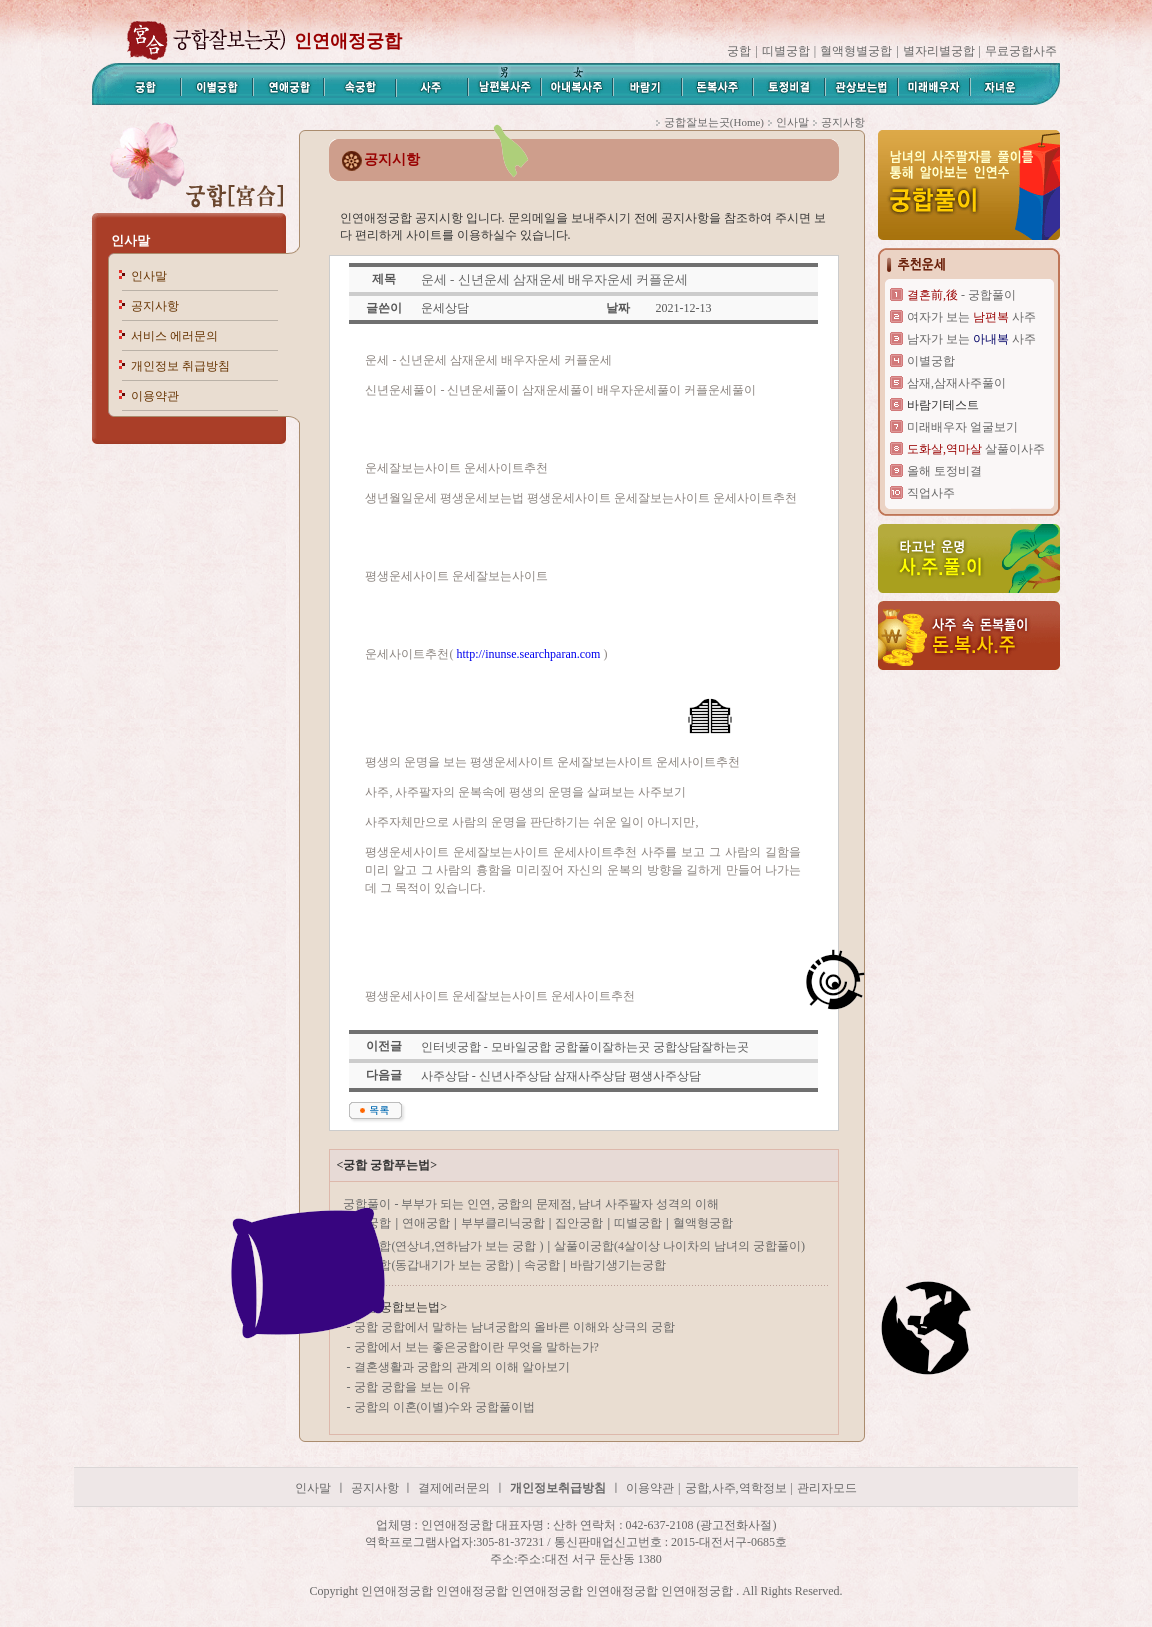 Image resolution: width=1152 pixels, height=1627 pixels. Describe the element at coordinates (928, 1328) in the screenshot. I see `switch to global or worldwide view` at that location.